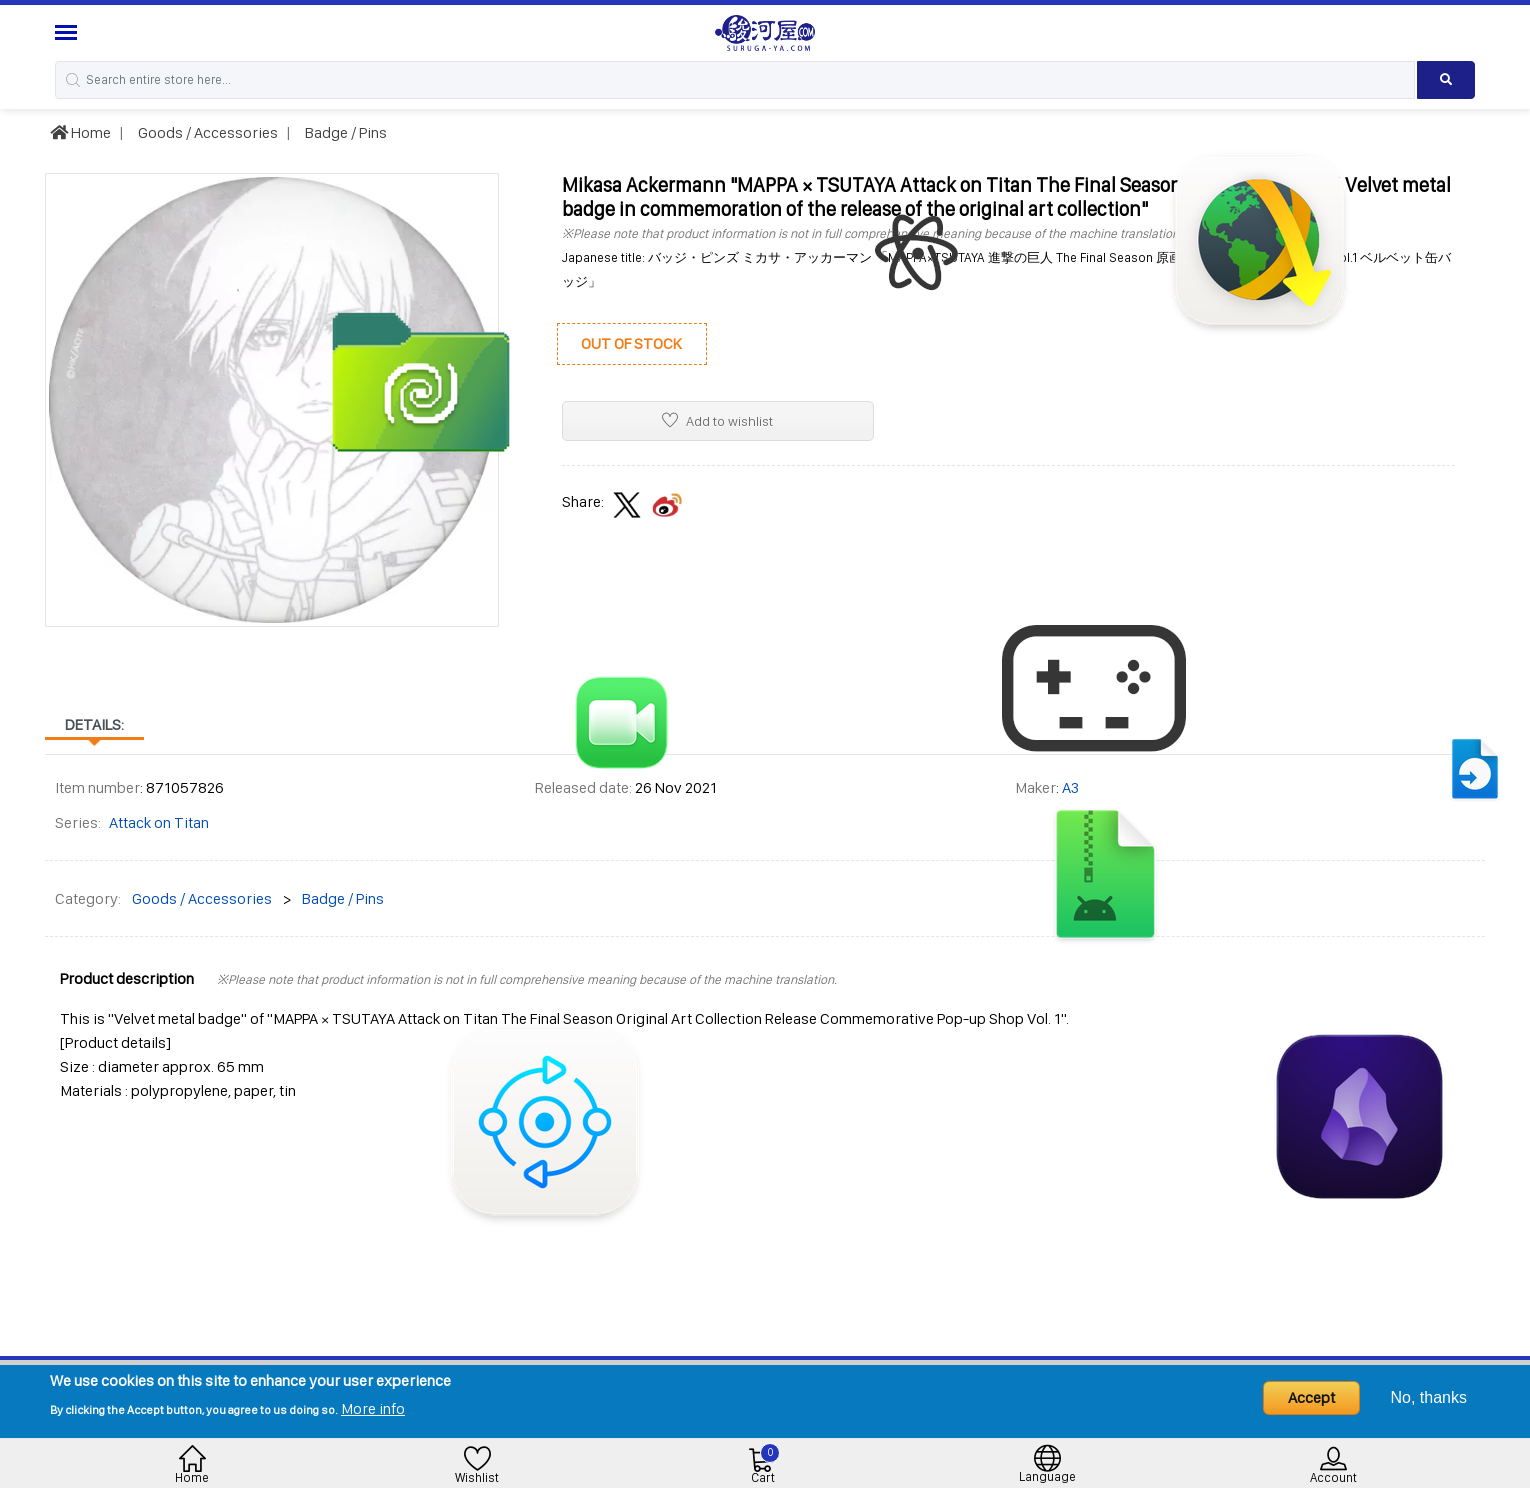 The width and height of the screenshot is (1530, 1488). Describe the element at coordinates (1259, 240) in the screenshot. I see `open jdownloader download manager` at that location.